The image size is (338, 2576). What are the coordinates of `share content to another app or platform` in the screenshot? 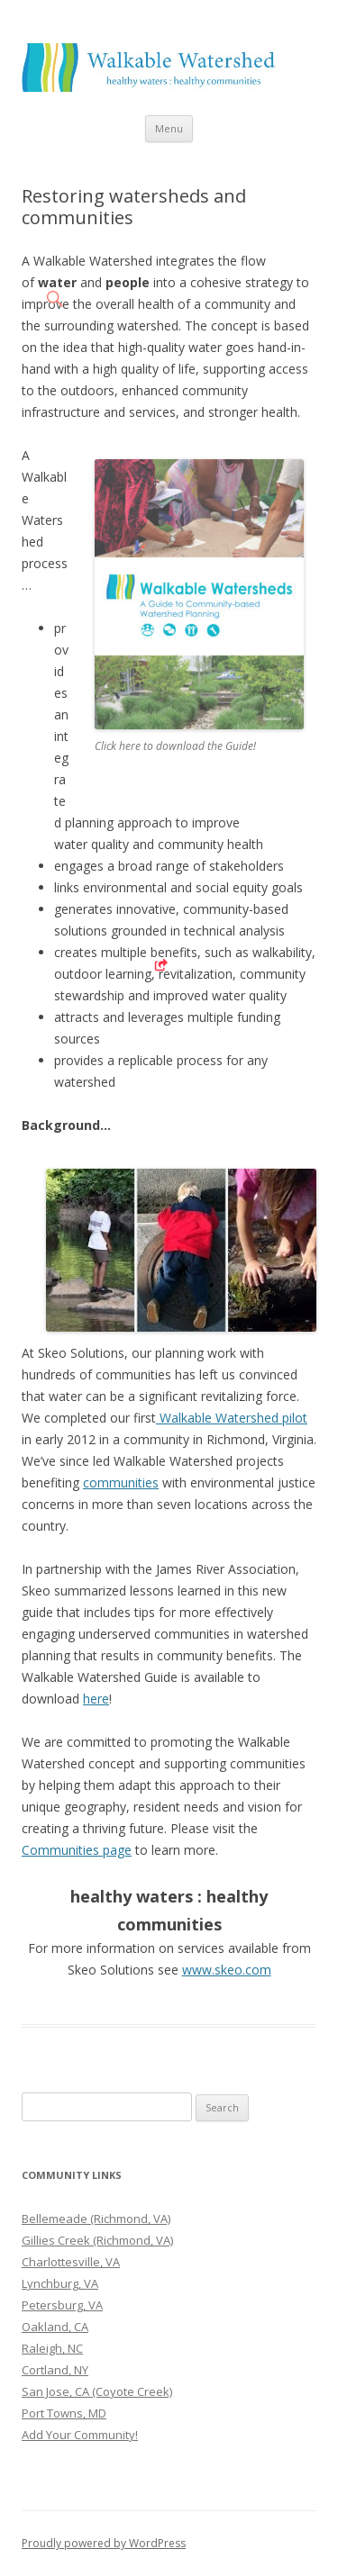 It's located at (160, 964).